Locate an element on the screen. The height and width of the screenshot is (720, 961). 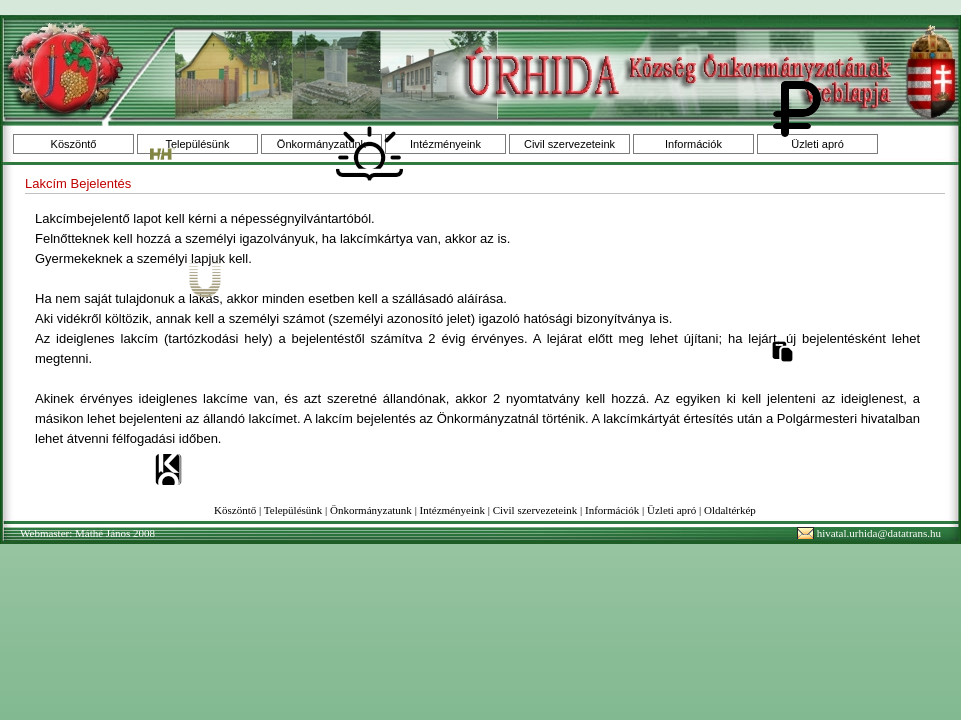
uniregistry brand logo is located at coordinates (205, 279).